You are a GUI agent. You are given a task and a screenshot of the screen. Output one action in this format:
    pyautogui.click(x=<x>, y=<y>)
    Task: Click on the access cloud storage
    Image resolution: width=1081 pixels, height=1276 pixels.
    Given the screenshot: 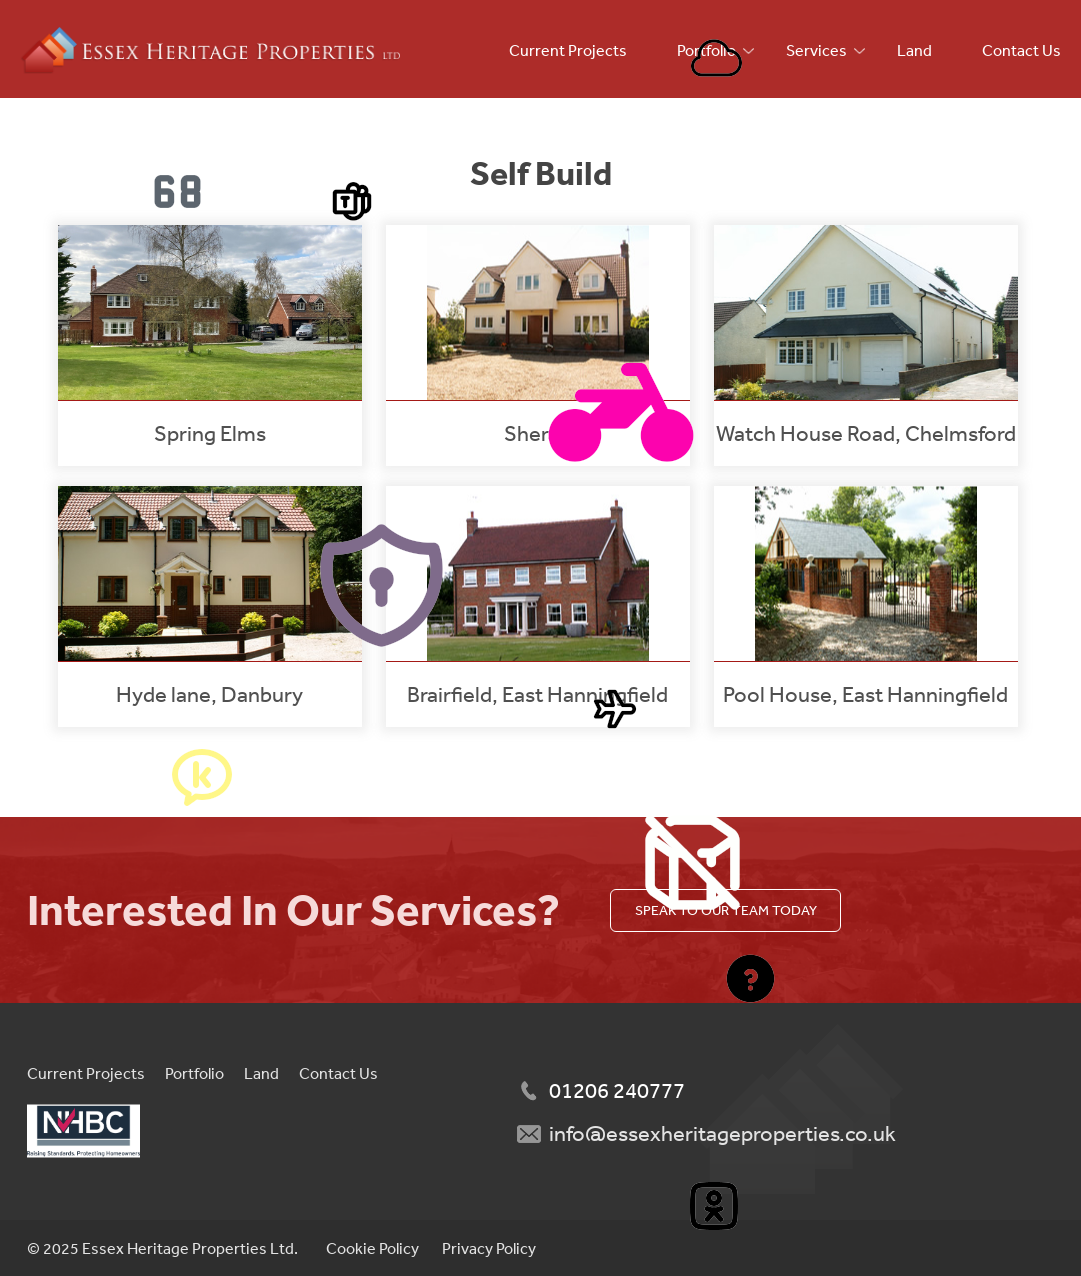 What is the action you would take?
    pyautogui.click(x=716, y=59)
    